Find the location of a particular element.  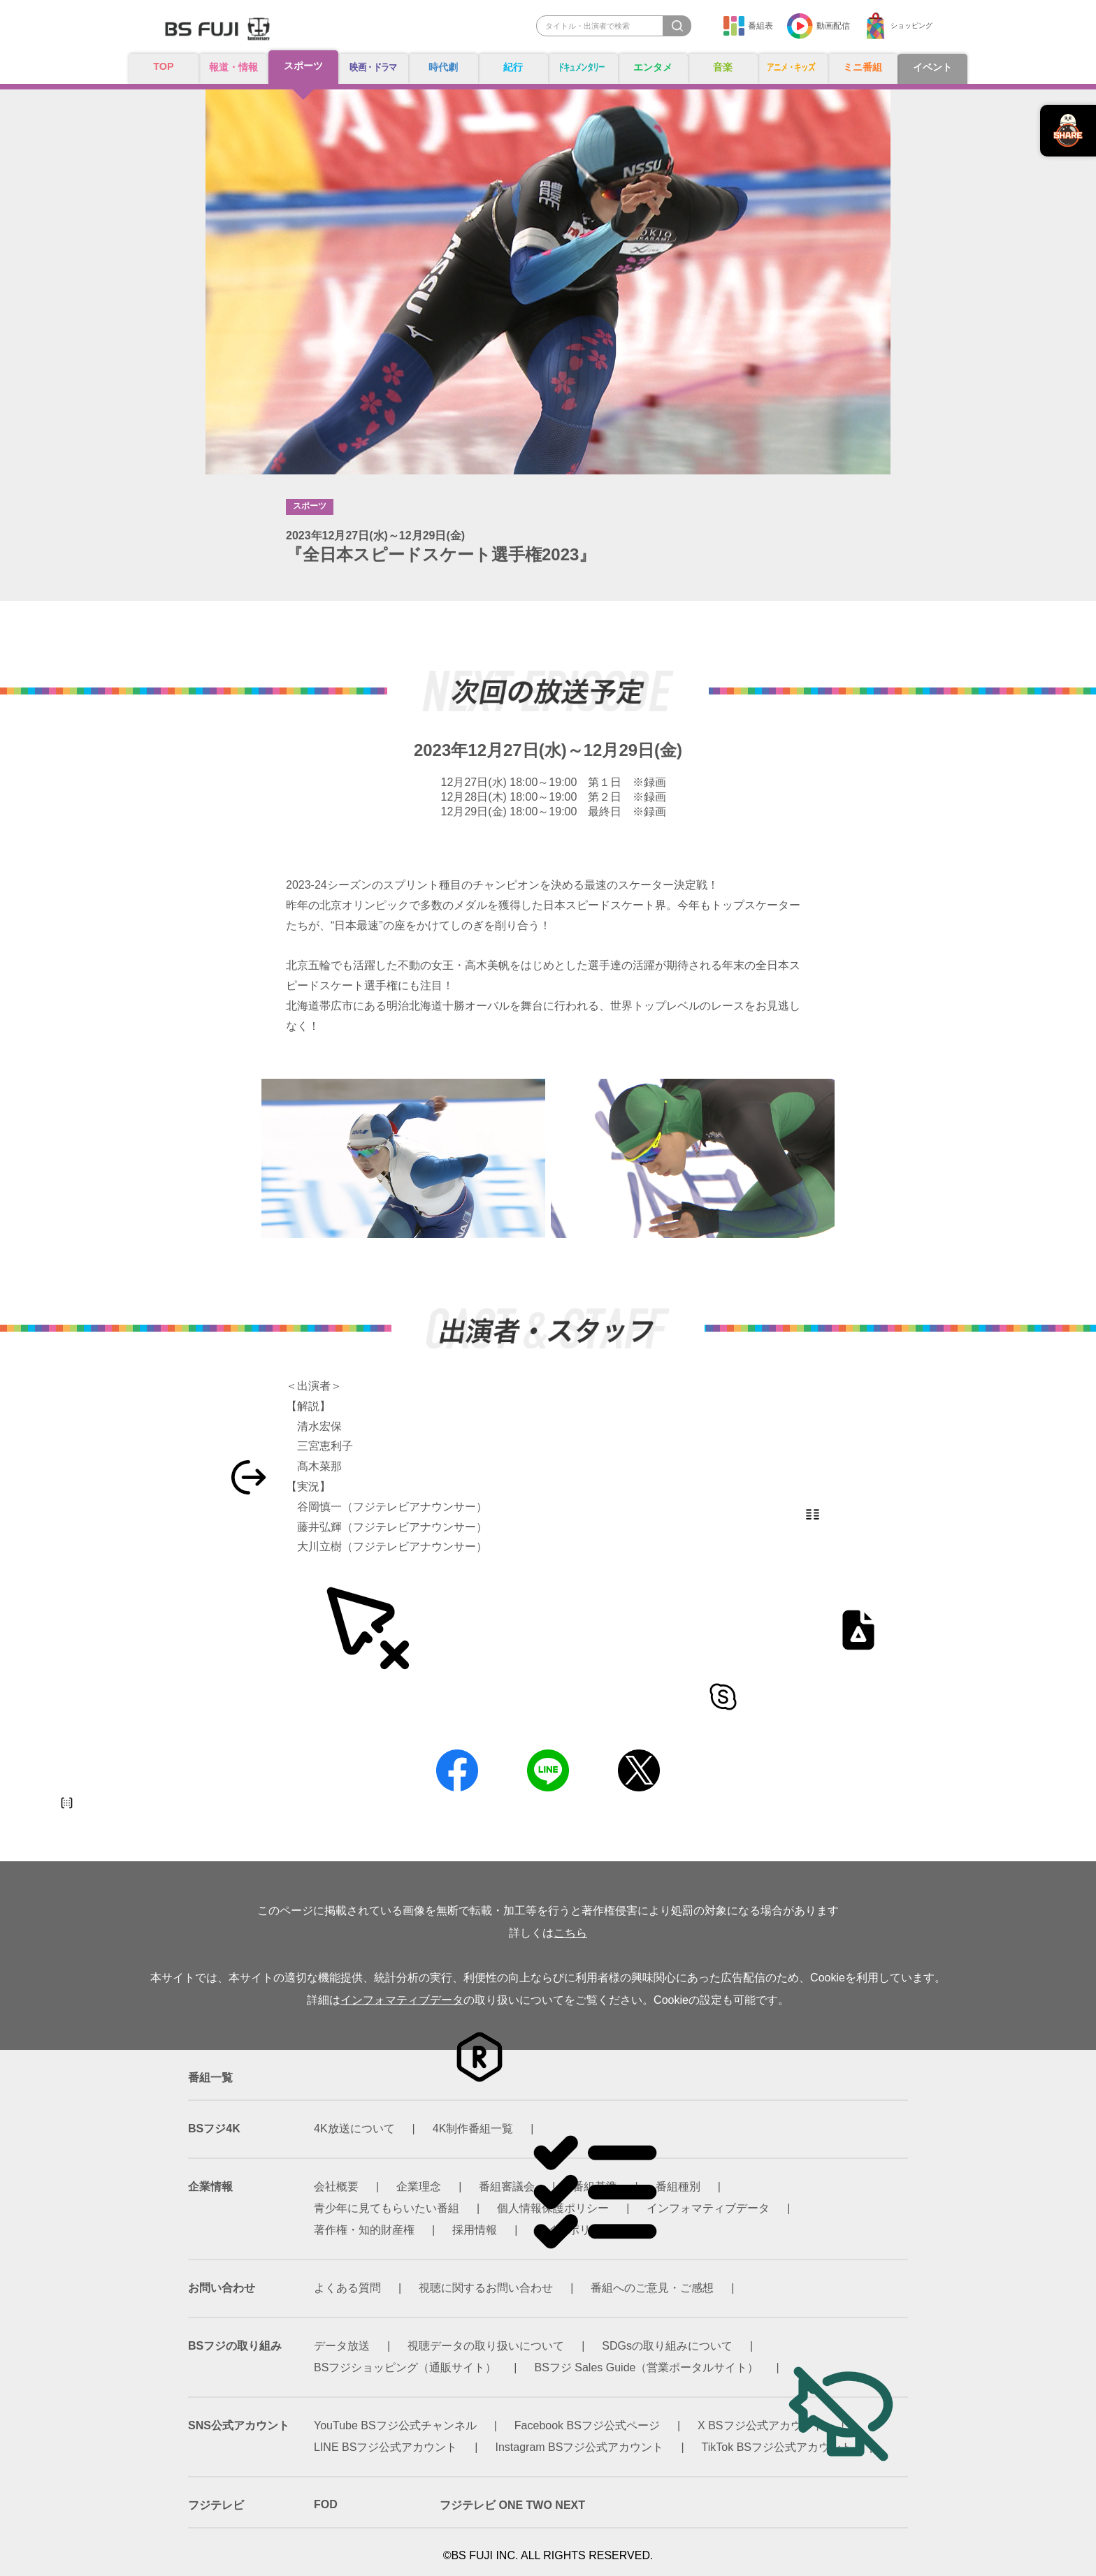

switch to column view layout is located at coordinates (812, 1514).